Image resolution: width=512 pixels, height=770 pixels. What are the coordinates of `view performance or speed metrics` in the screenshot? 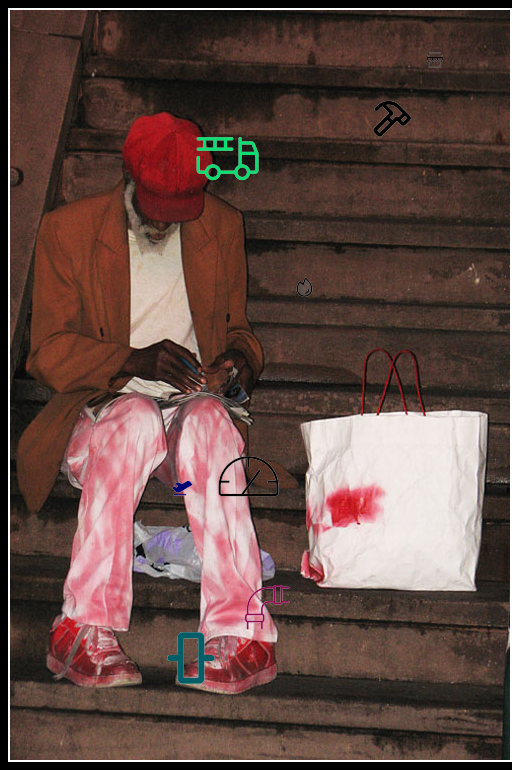 It's located at (248, 479).